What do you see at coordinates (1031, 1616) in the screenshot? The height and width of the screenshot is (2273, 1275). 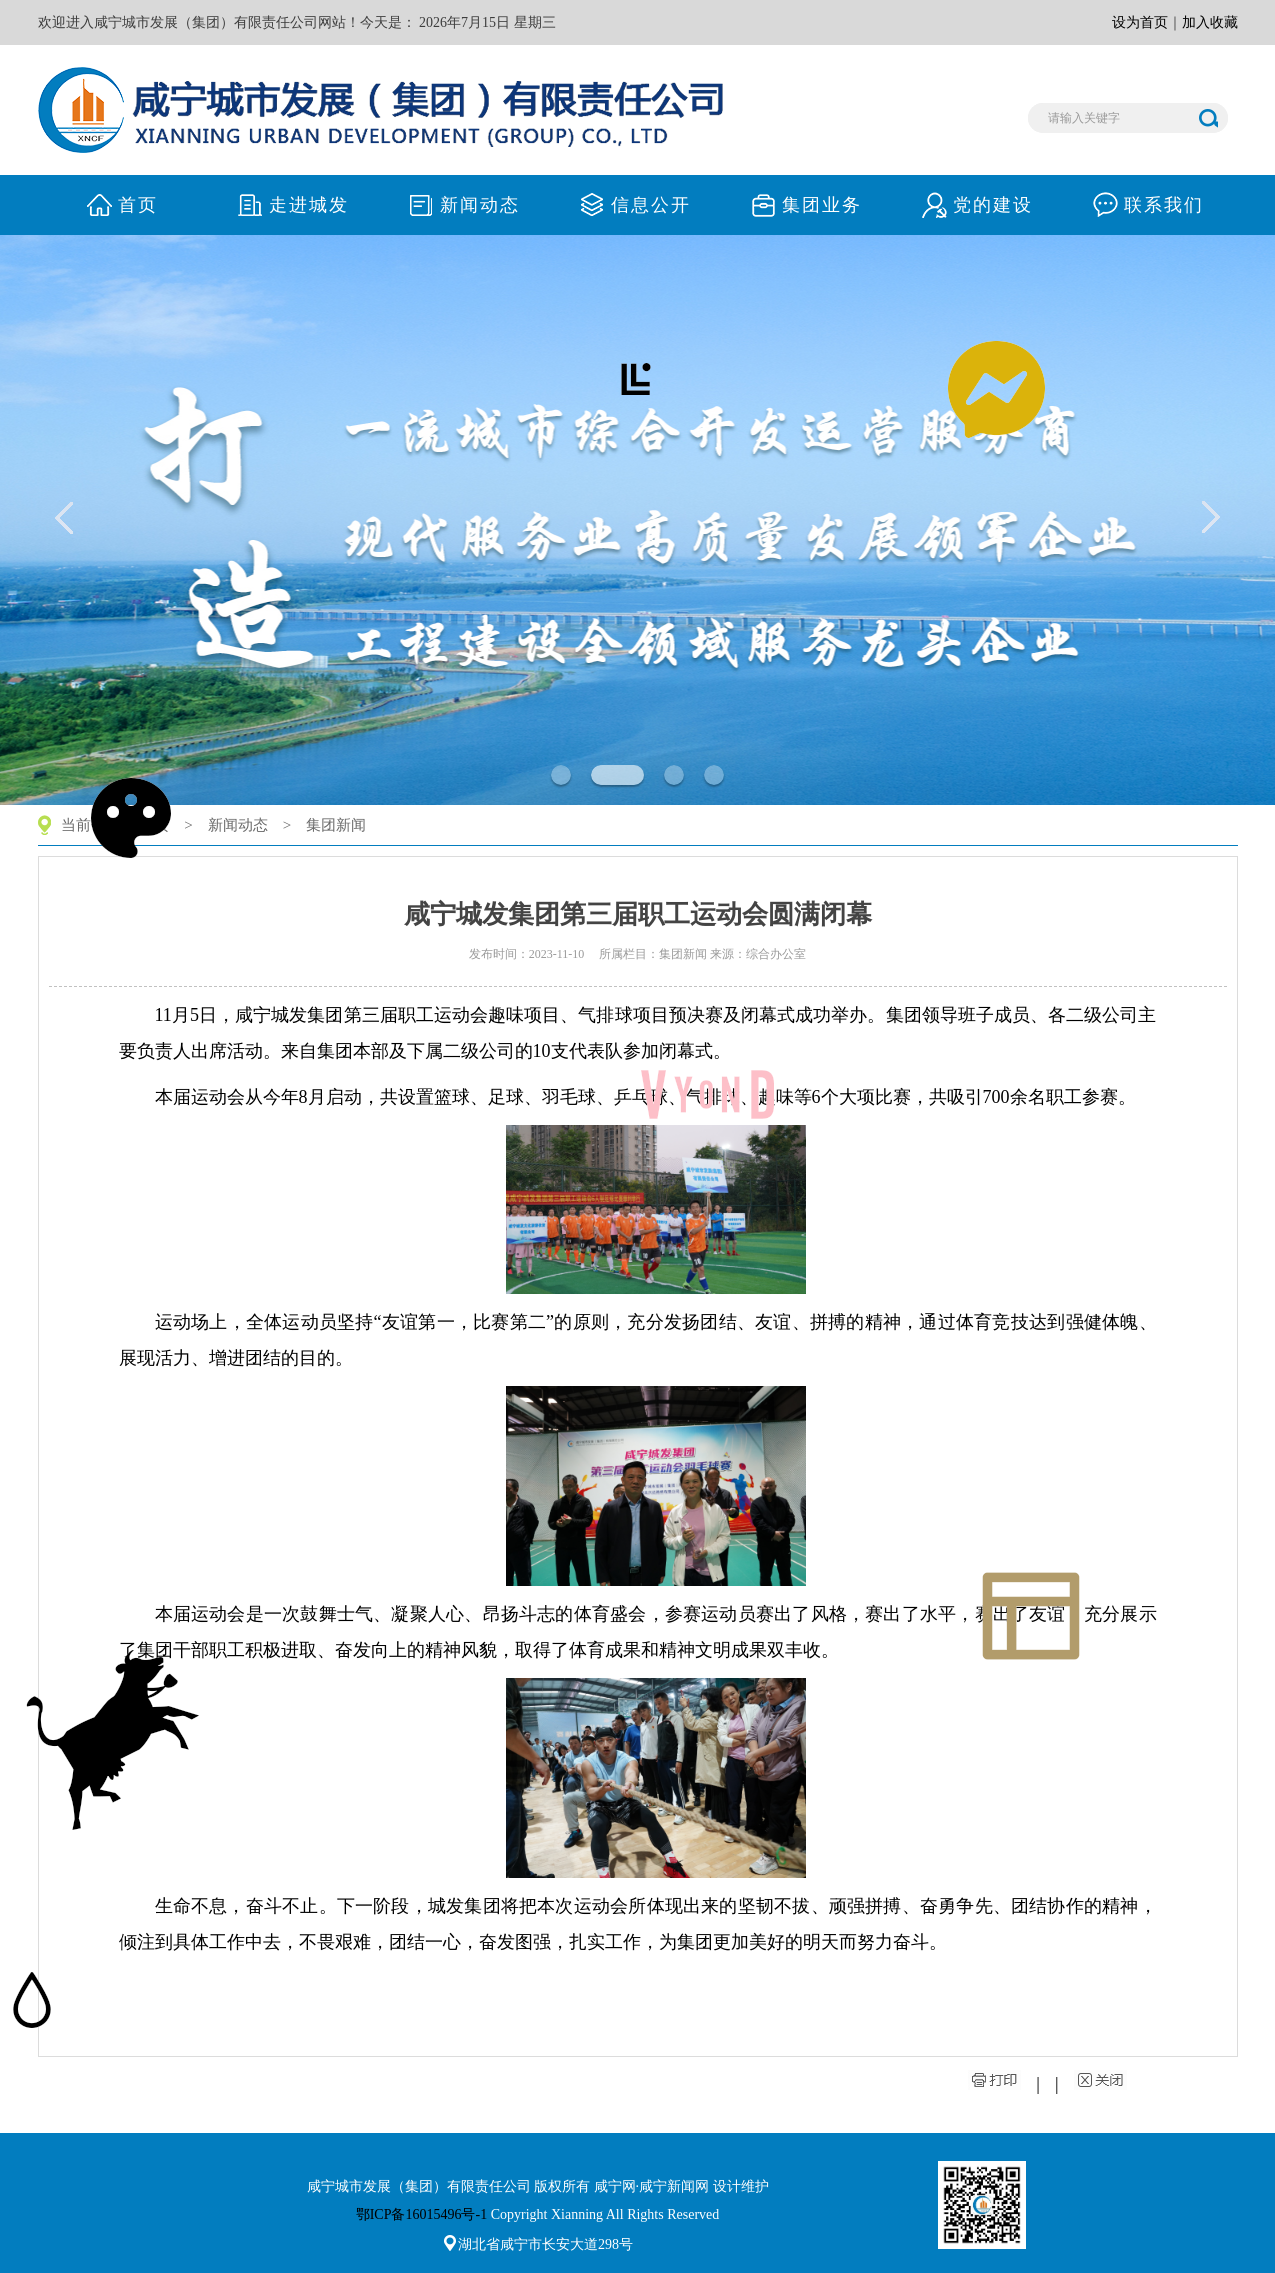 I see `switch to sidebar layout view` at bounding box center [1031, 1616].